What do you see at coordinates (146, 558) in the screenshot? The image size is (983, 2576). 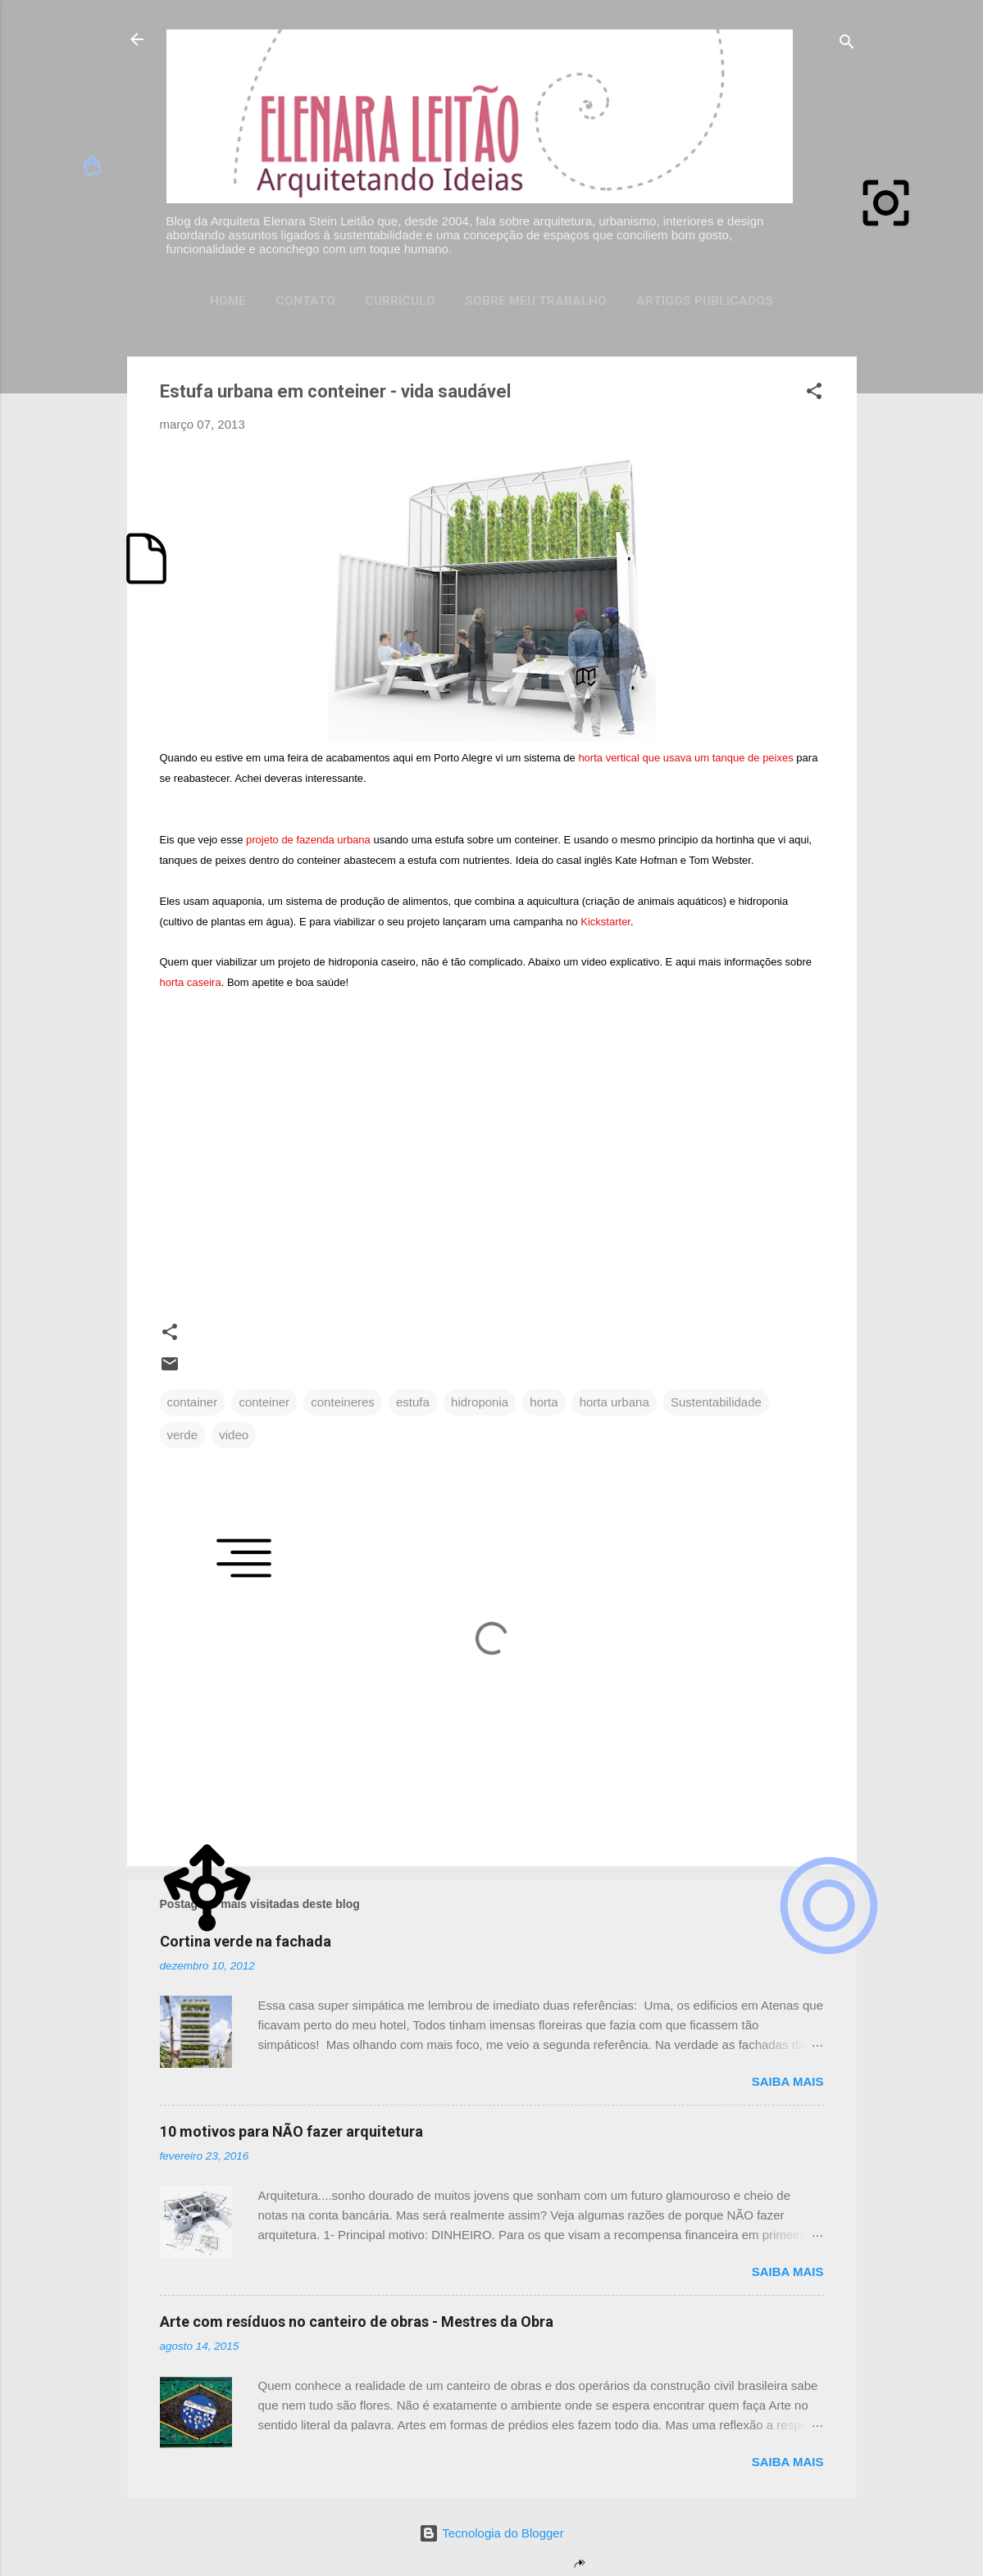 I see `view document` at bounding box center [146, 558].